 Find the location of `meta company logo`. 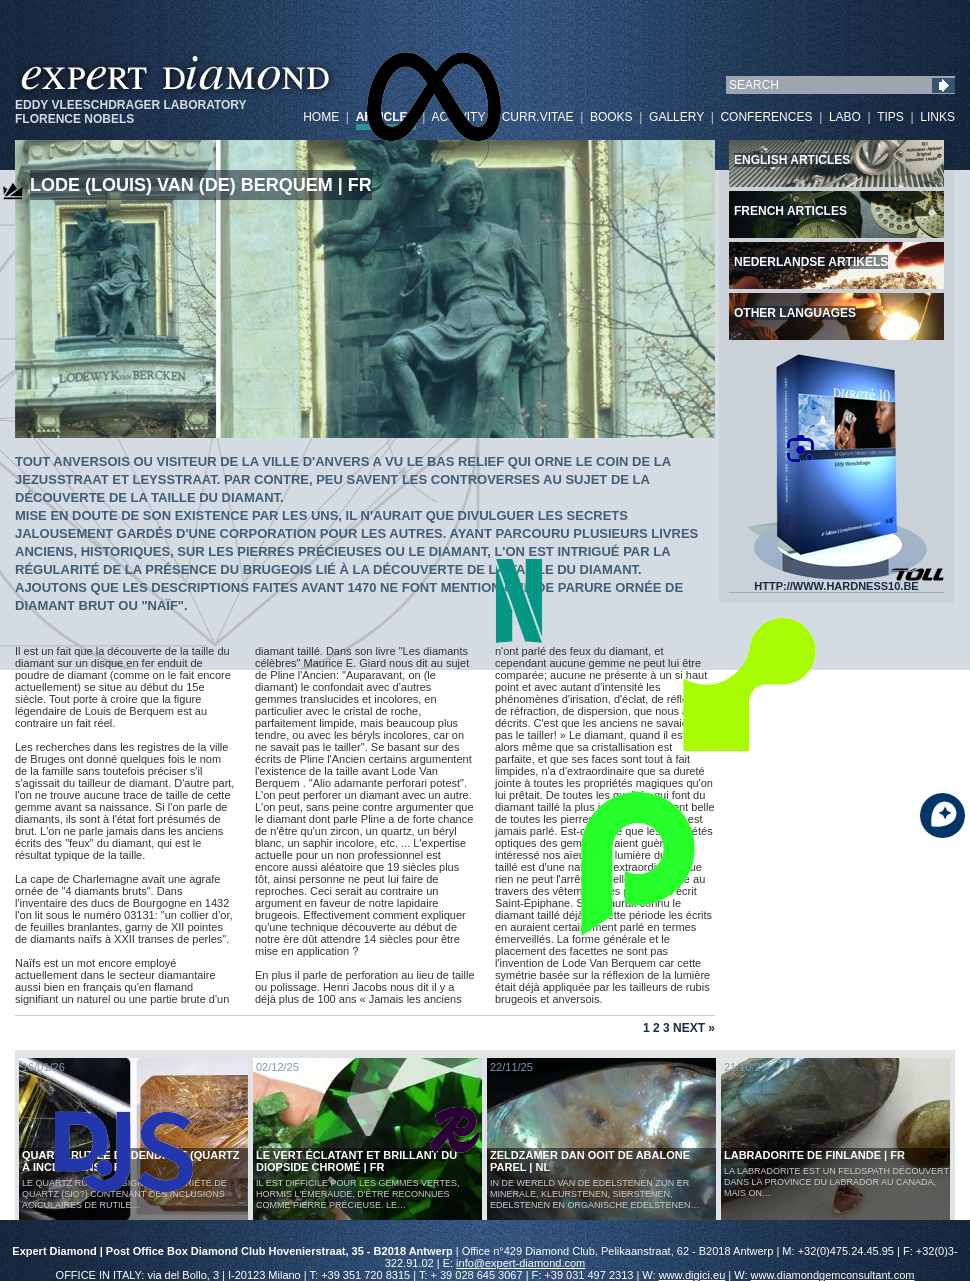

meta company logo is located at coordinates (434, 97).